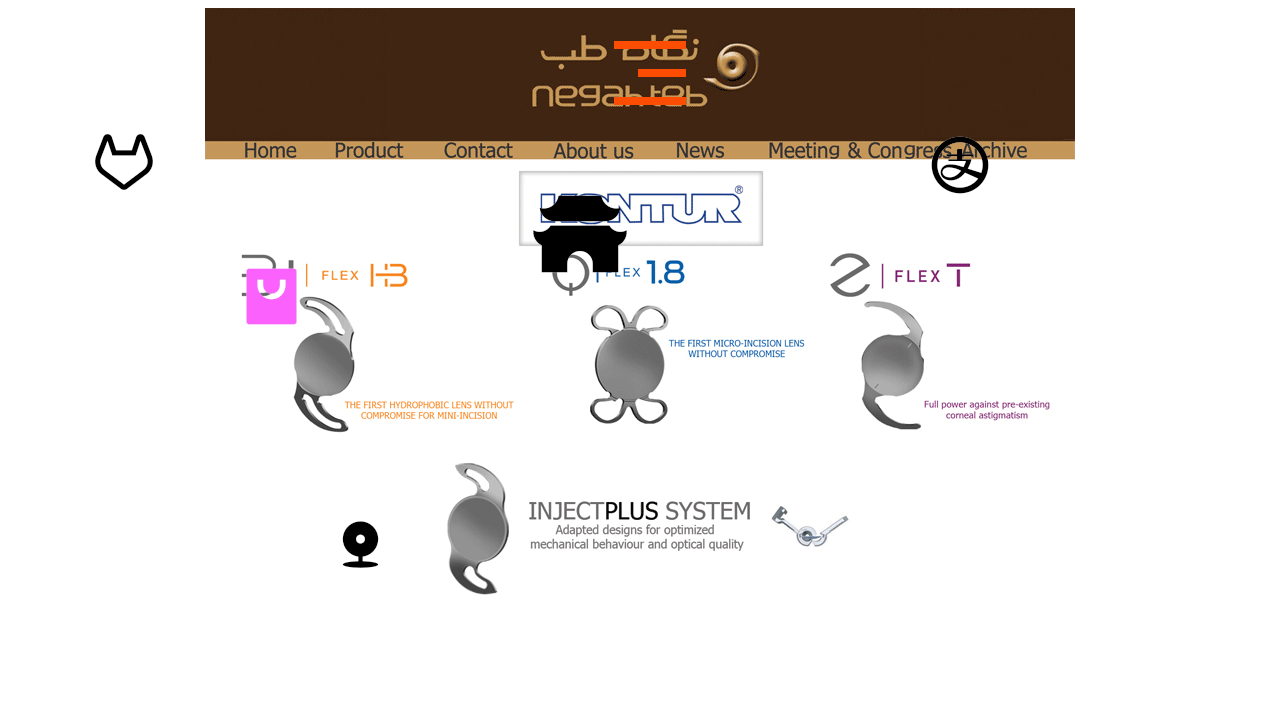 The image size is (1280, 720). Describe the element at coordinates (271, 296) in the screenshot. I see `view your shopping bag` at that location.